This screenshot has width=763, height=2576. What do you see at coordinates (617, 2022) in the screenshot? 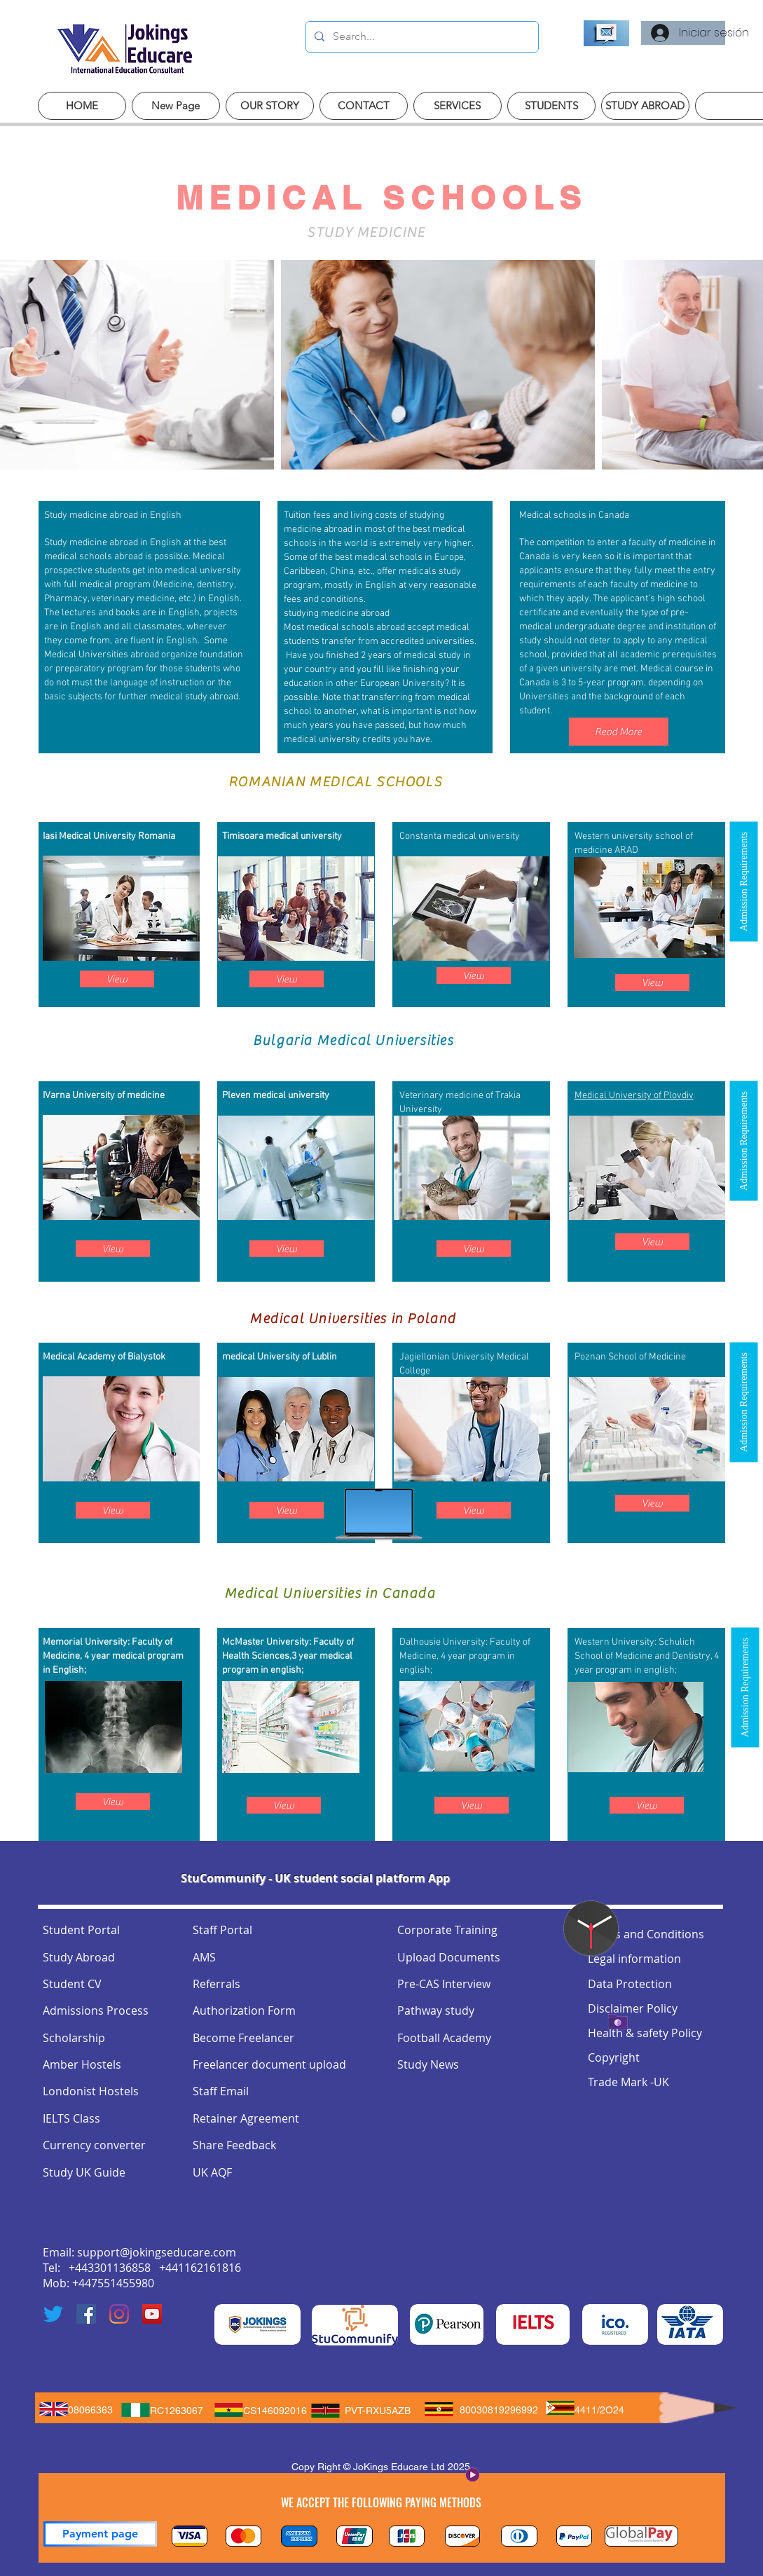
I see `folder containing tor browser files` at bounding box center [617, 2022].